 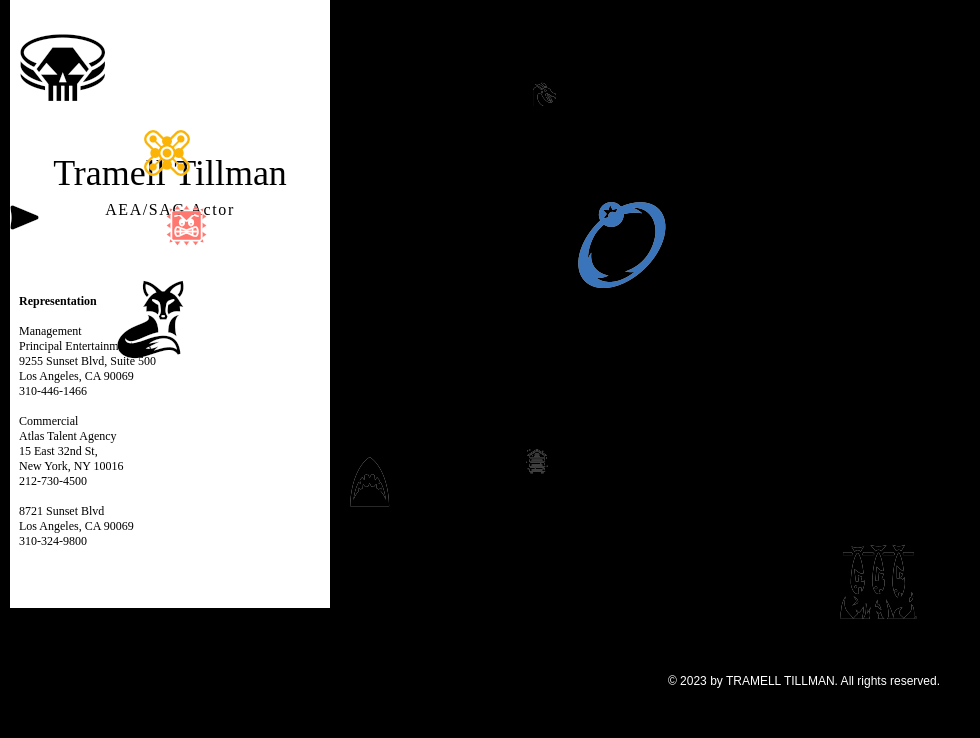 I want to click on access beekeeping or apiary features, so click(x=537, y=461).